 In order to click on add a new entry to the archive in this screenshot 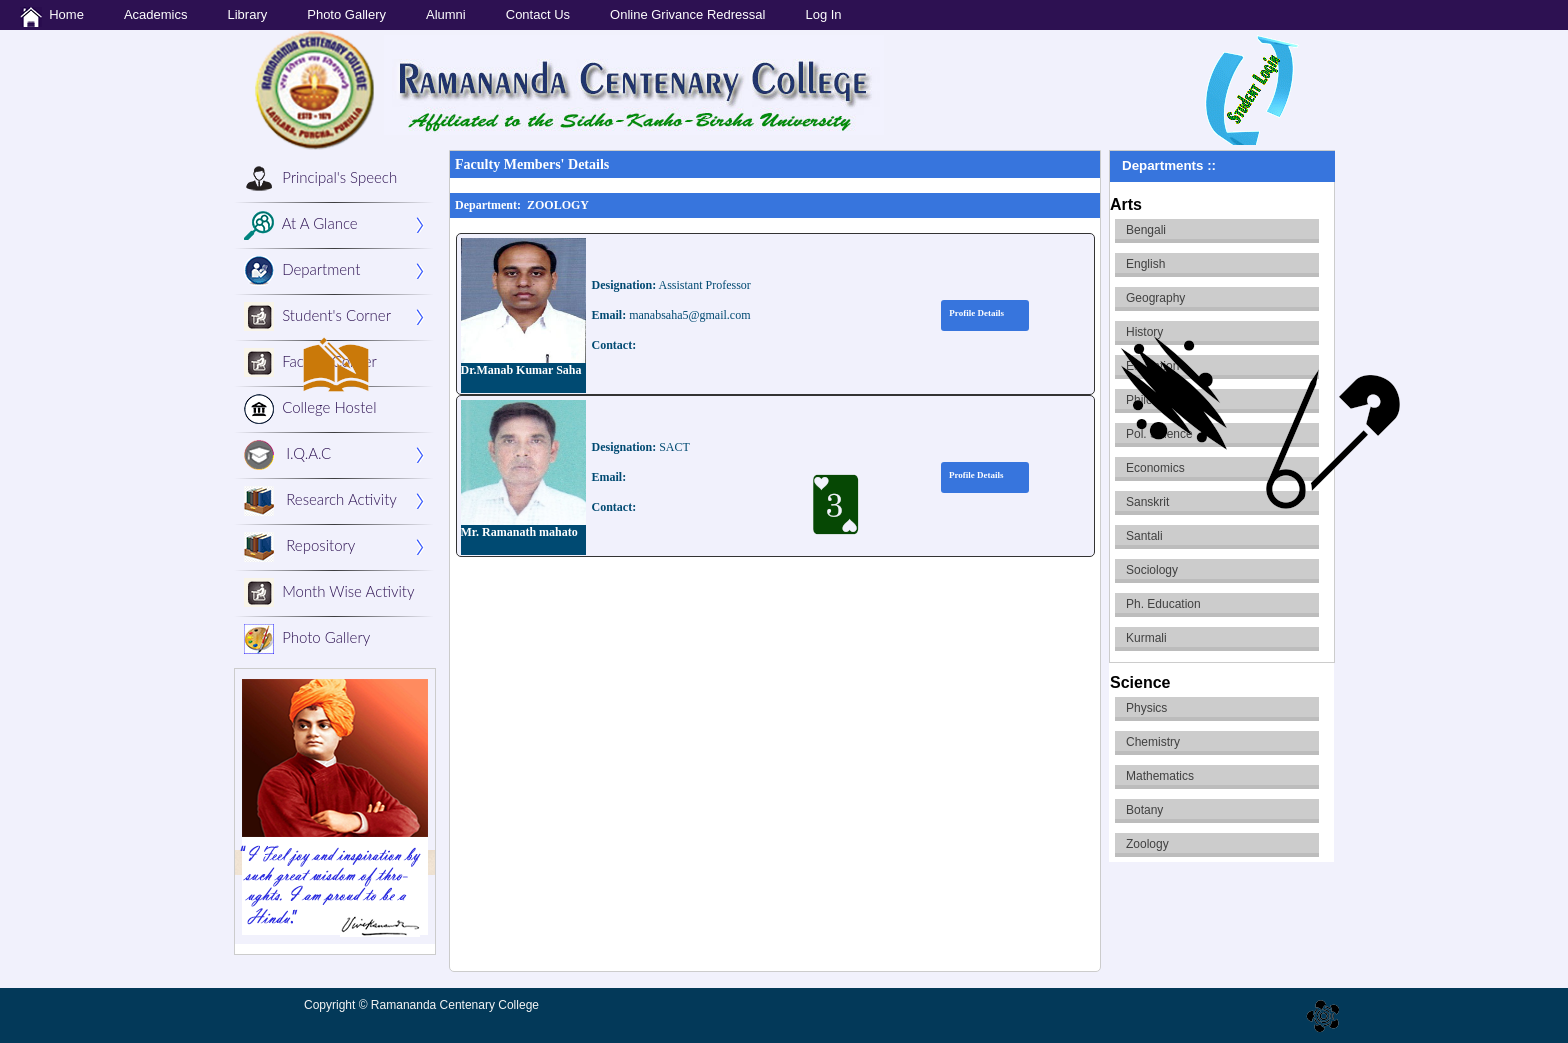, I will do `click(336, 368)`.